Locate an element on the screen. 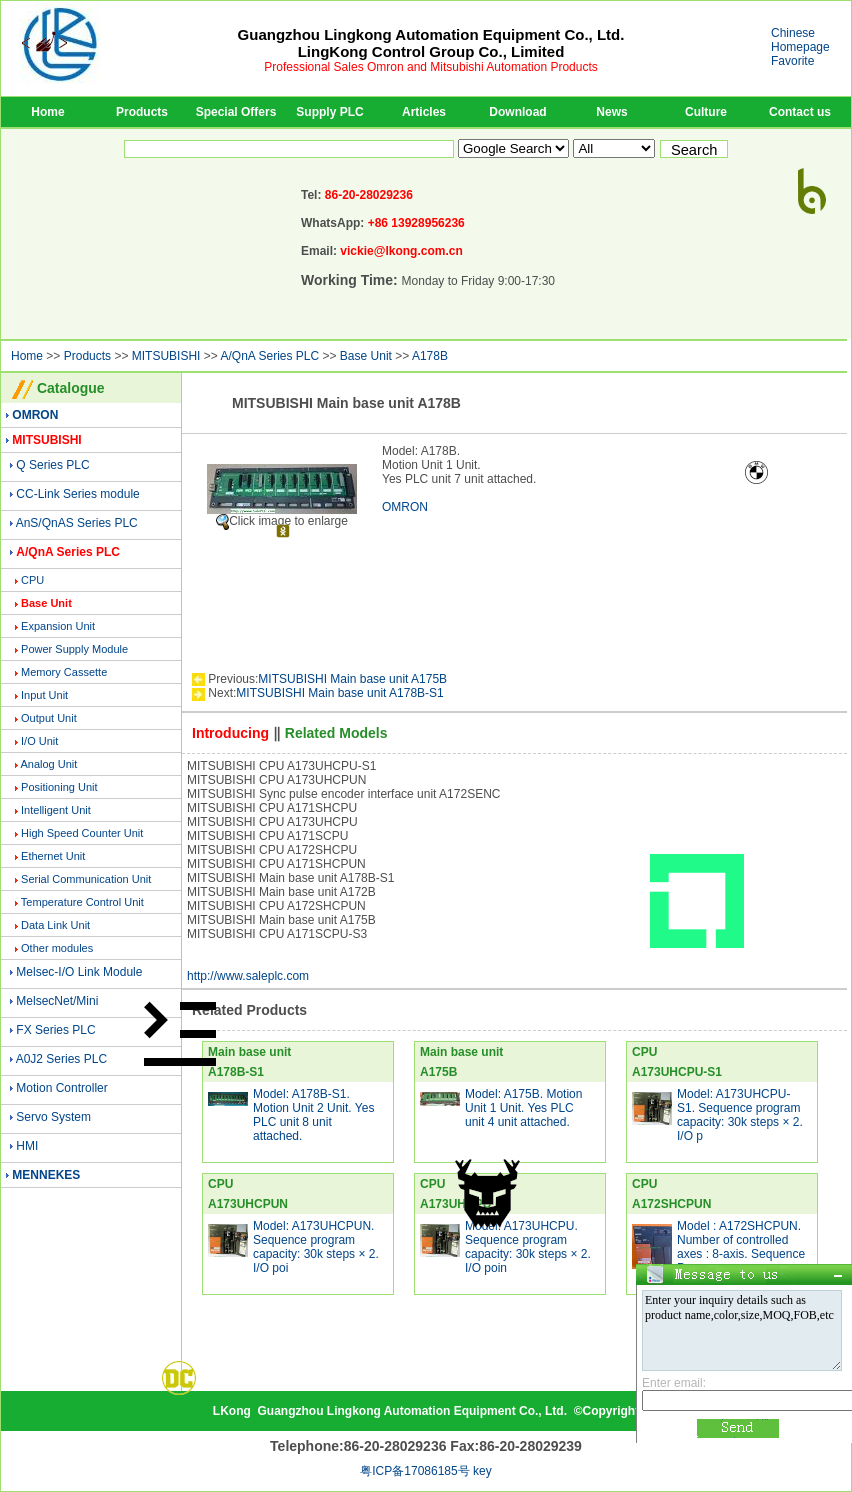 Image resolution: width=852 pixels, height=1492 pixels. turso database service logo is located at coordinates (487, 1193).